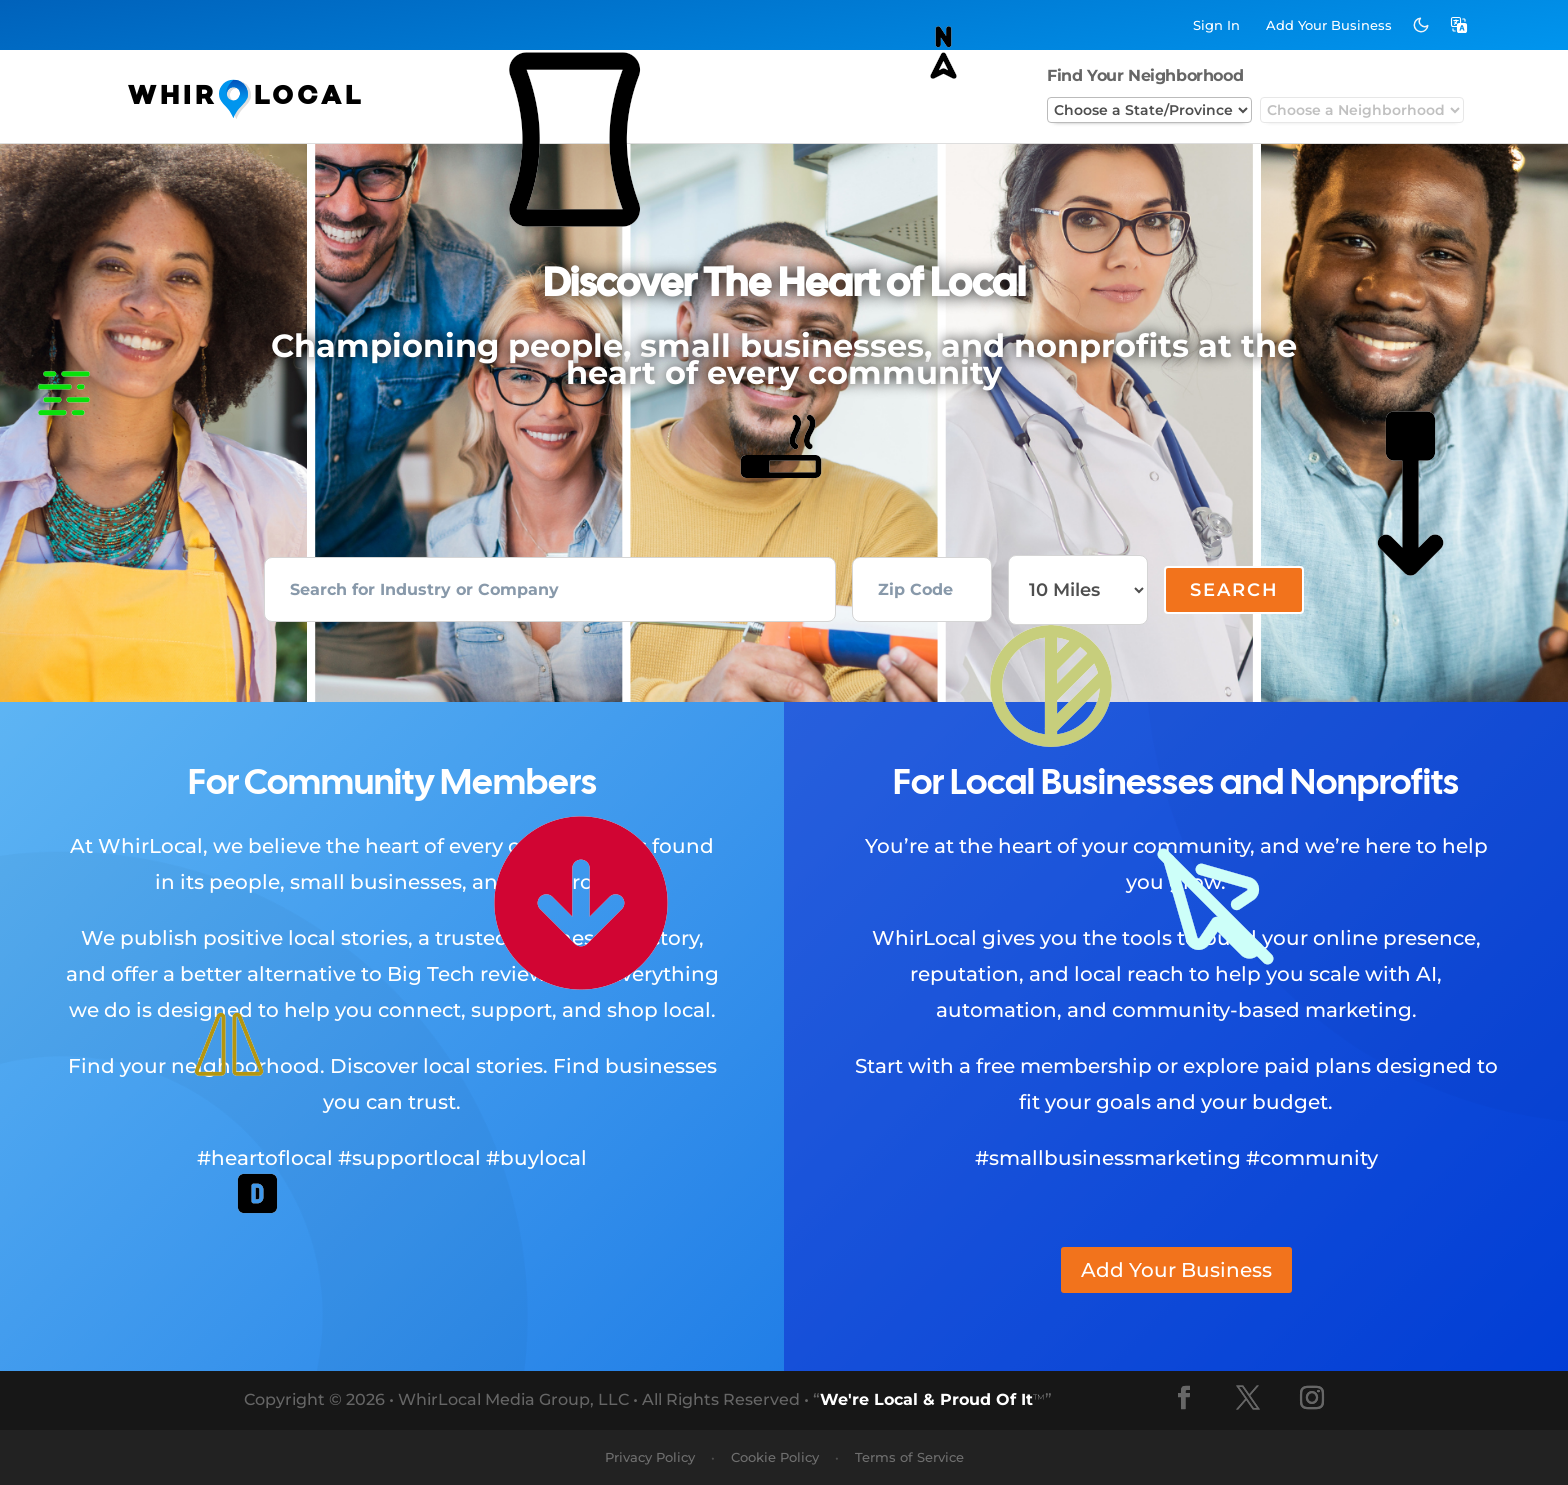 Image resolution: width=1568 pixels, height=1485 pixels. I want to click on orient map to face north, so click(943, 52).